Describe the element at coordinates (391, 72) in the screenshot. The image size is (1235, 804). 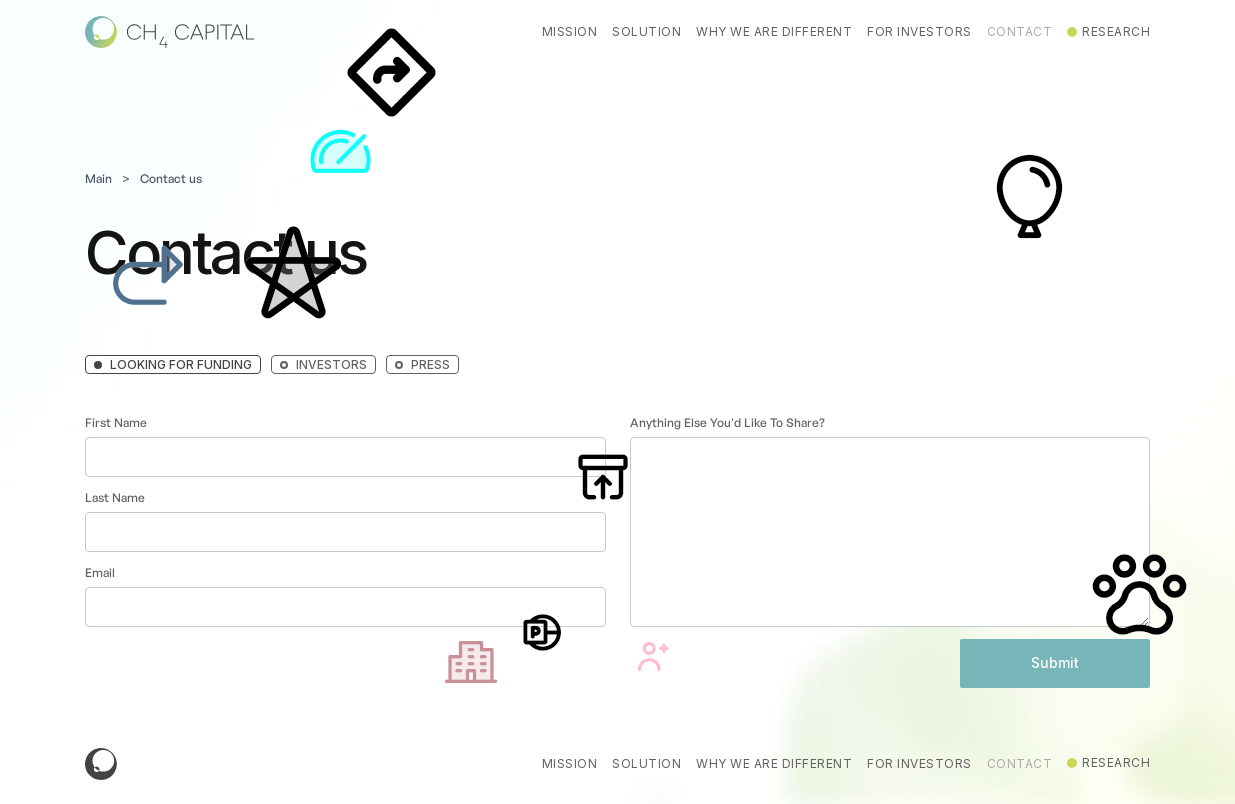
I see `indicates navigation or directional guidance` at that location.